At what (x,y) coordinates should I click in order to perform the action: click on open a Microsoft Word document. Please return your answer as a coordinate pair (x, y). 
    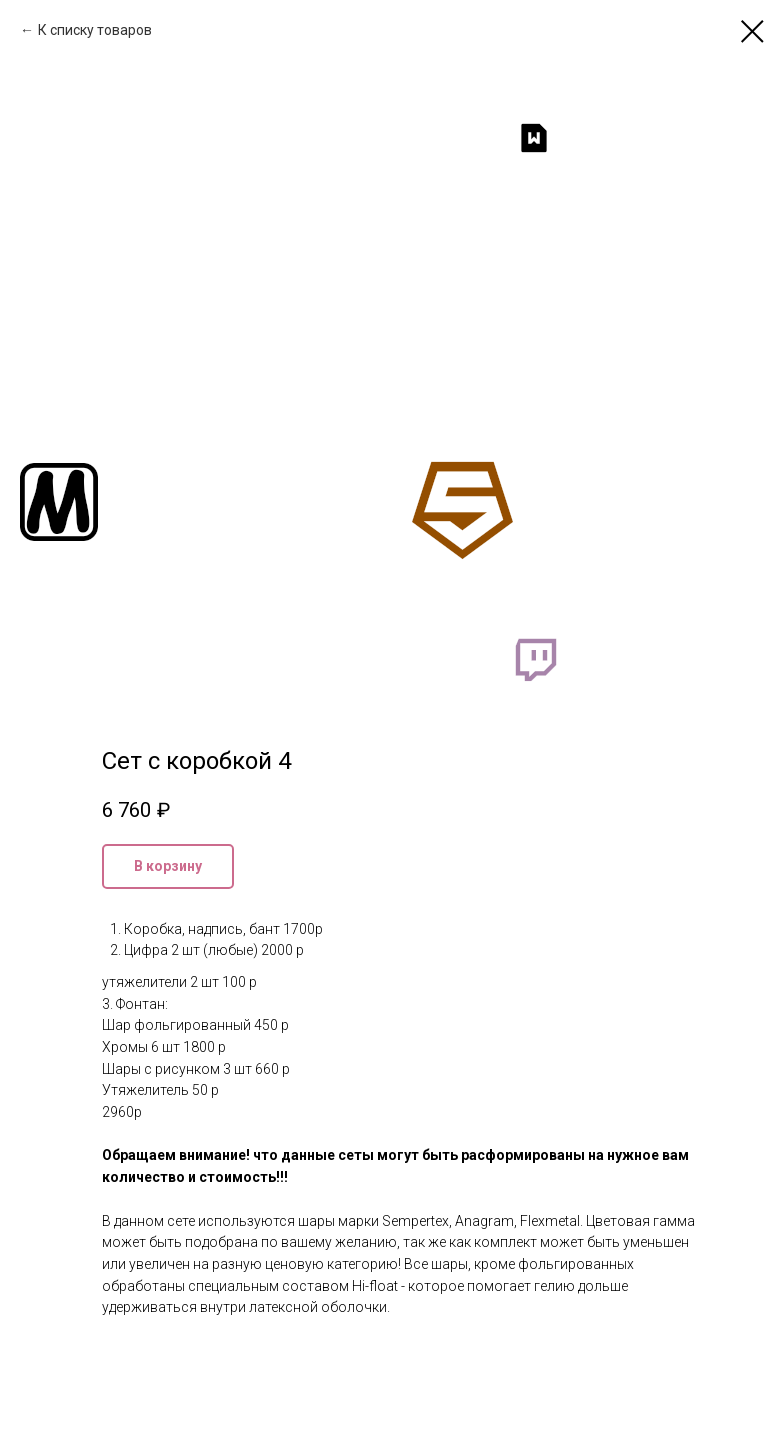
    Looking at the image, I should click on (534, 138).